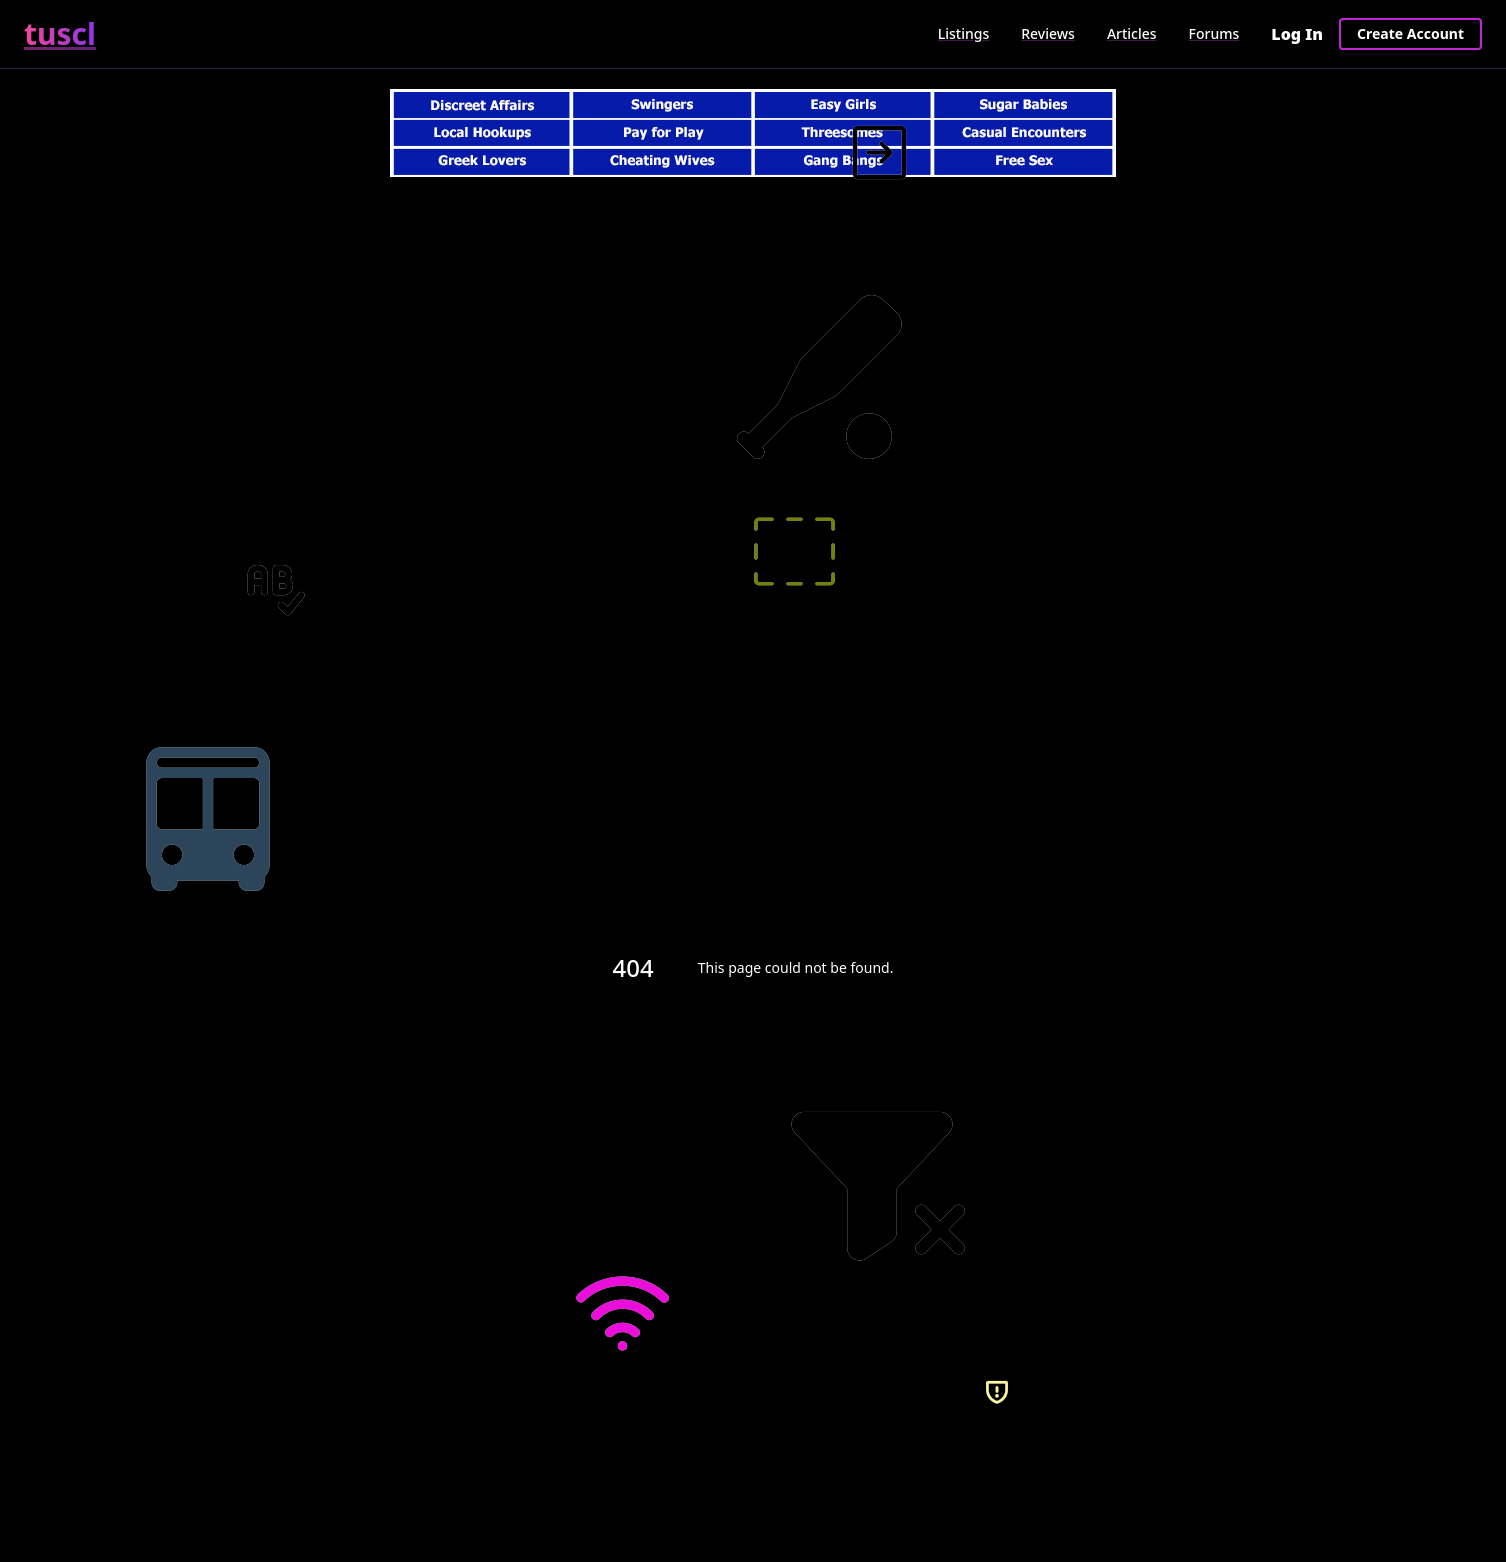 The image size is (1506, 1562). I want to click on select or define a region, so click(794, 551).